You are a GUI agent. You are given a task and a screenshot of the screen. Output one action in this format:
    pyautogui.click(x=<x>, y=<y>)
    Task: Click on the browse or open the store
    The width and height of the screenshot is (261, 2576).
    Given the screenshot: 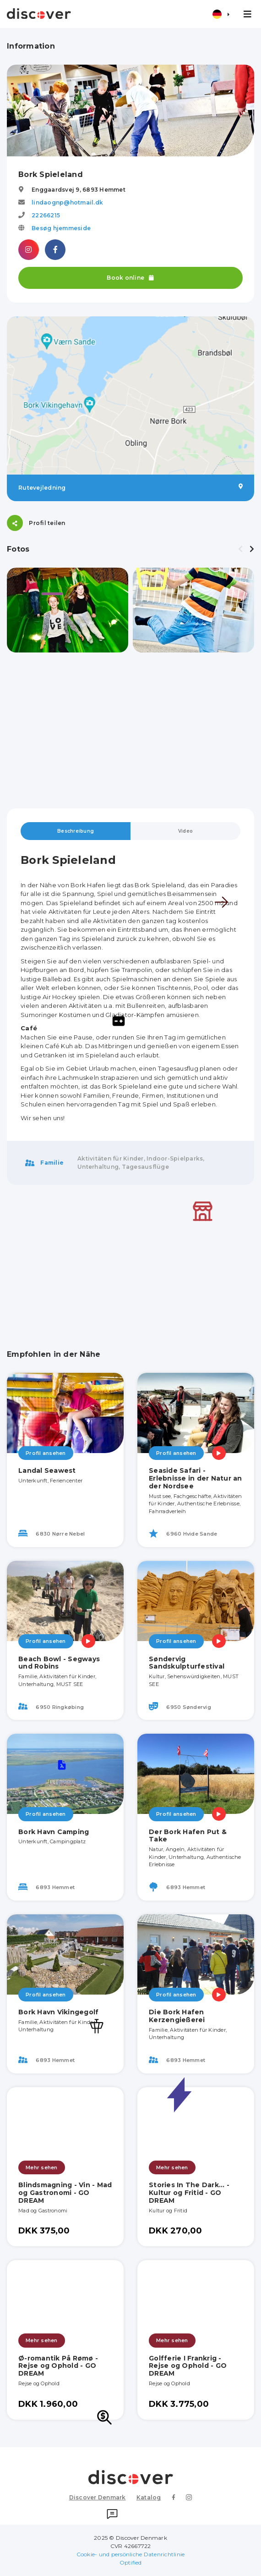 What is the action you would take?
    pyautogui.click(x=202, y=1211)
    